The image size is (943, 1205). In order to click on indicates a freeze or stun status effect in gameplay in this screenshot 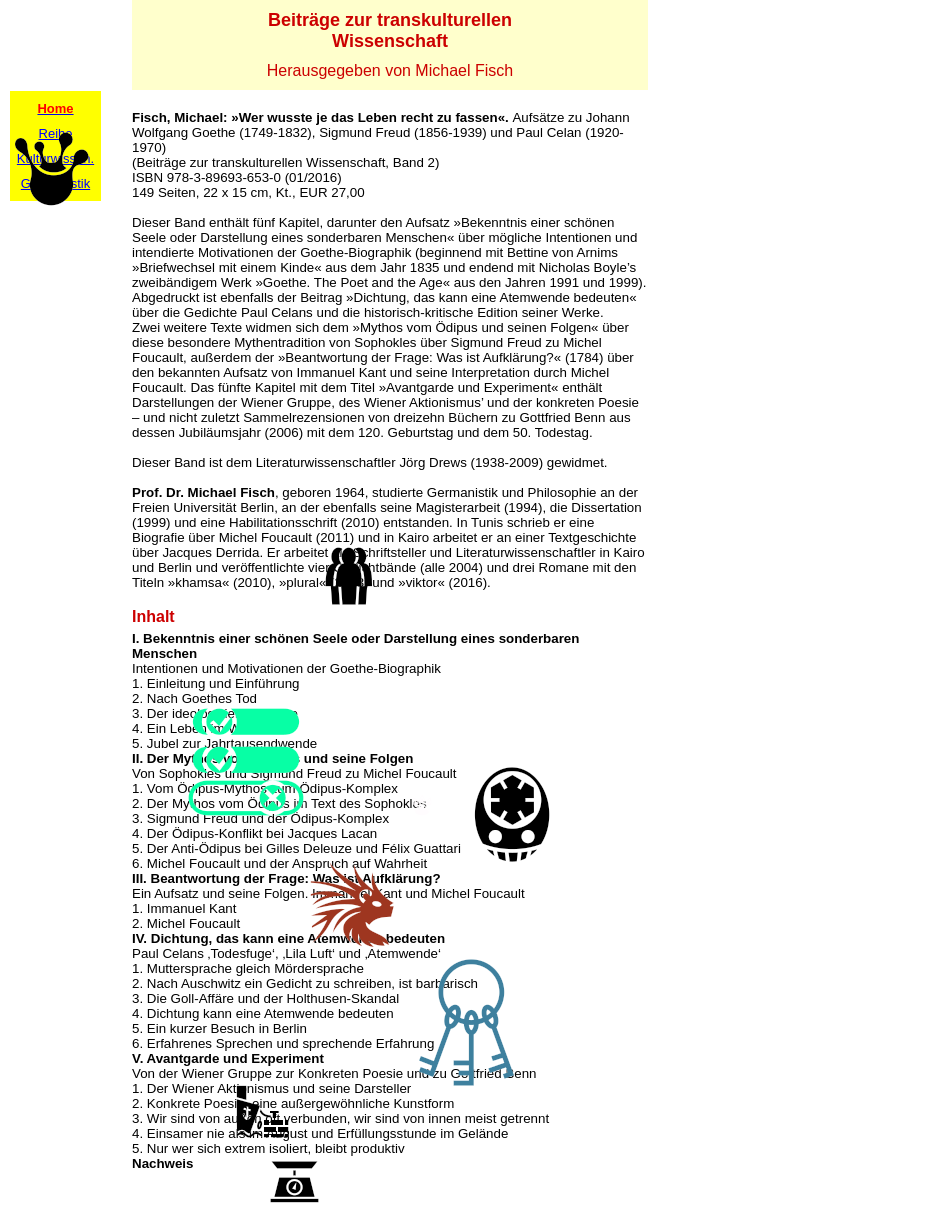, I will do `click(512, 814)`.